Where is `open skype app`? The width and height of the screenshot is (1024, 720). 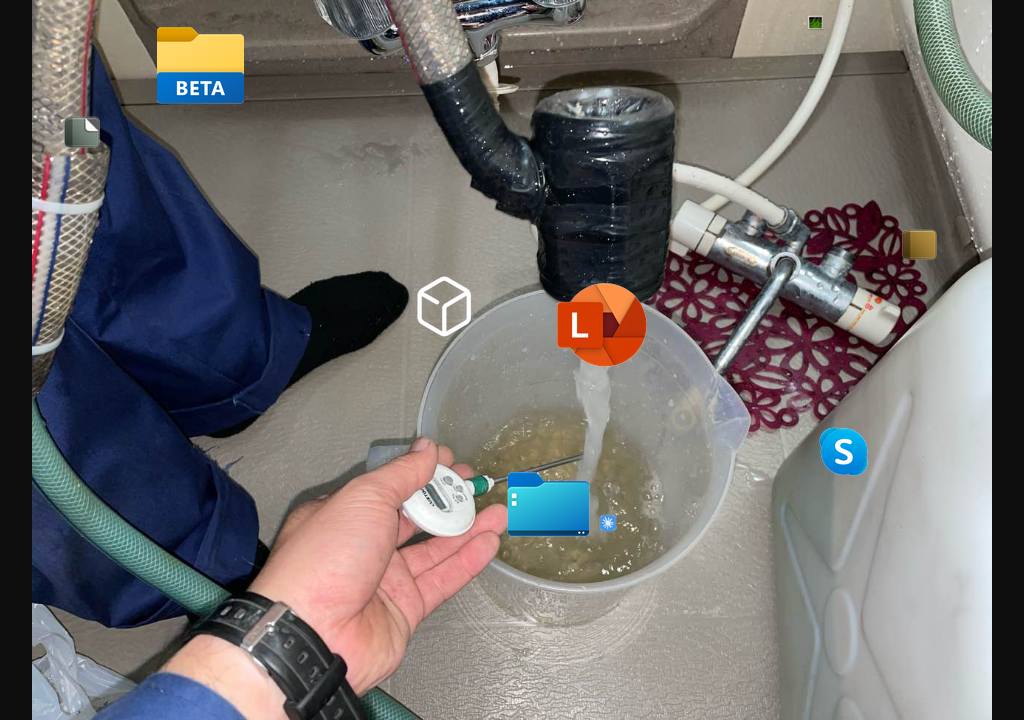
open skype app is located at coordinates (843, 451).